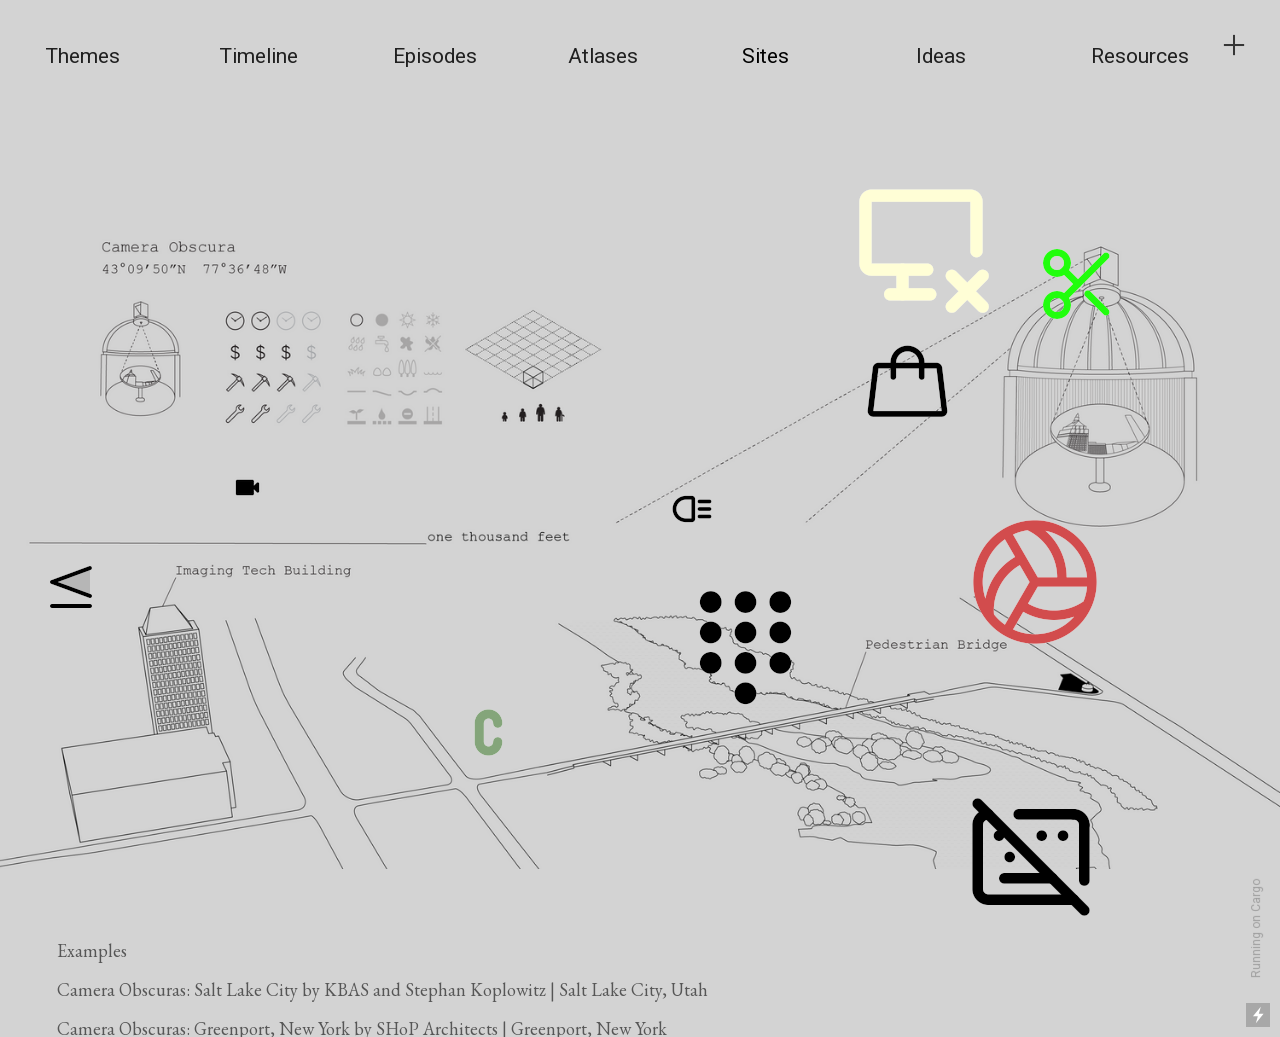 The height and width of the screenshot is (1037, 1280). What do you see at coordinates (488, 732) in the screenshot?
I see `indicates a "C" grade or rating` at bounding box center [488, 732].